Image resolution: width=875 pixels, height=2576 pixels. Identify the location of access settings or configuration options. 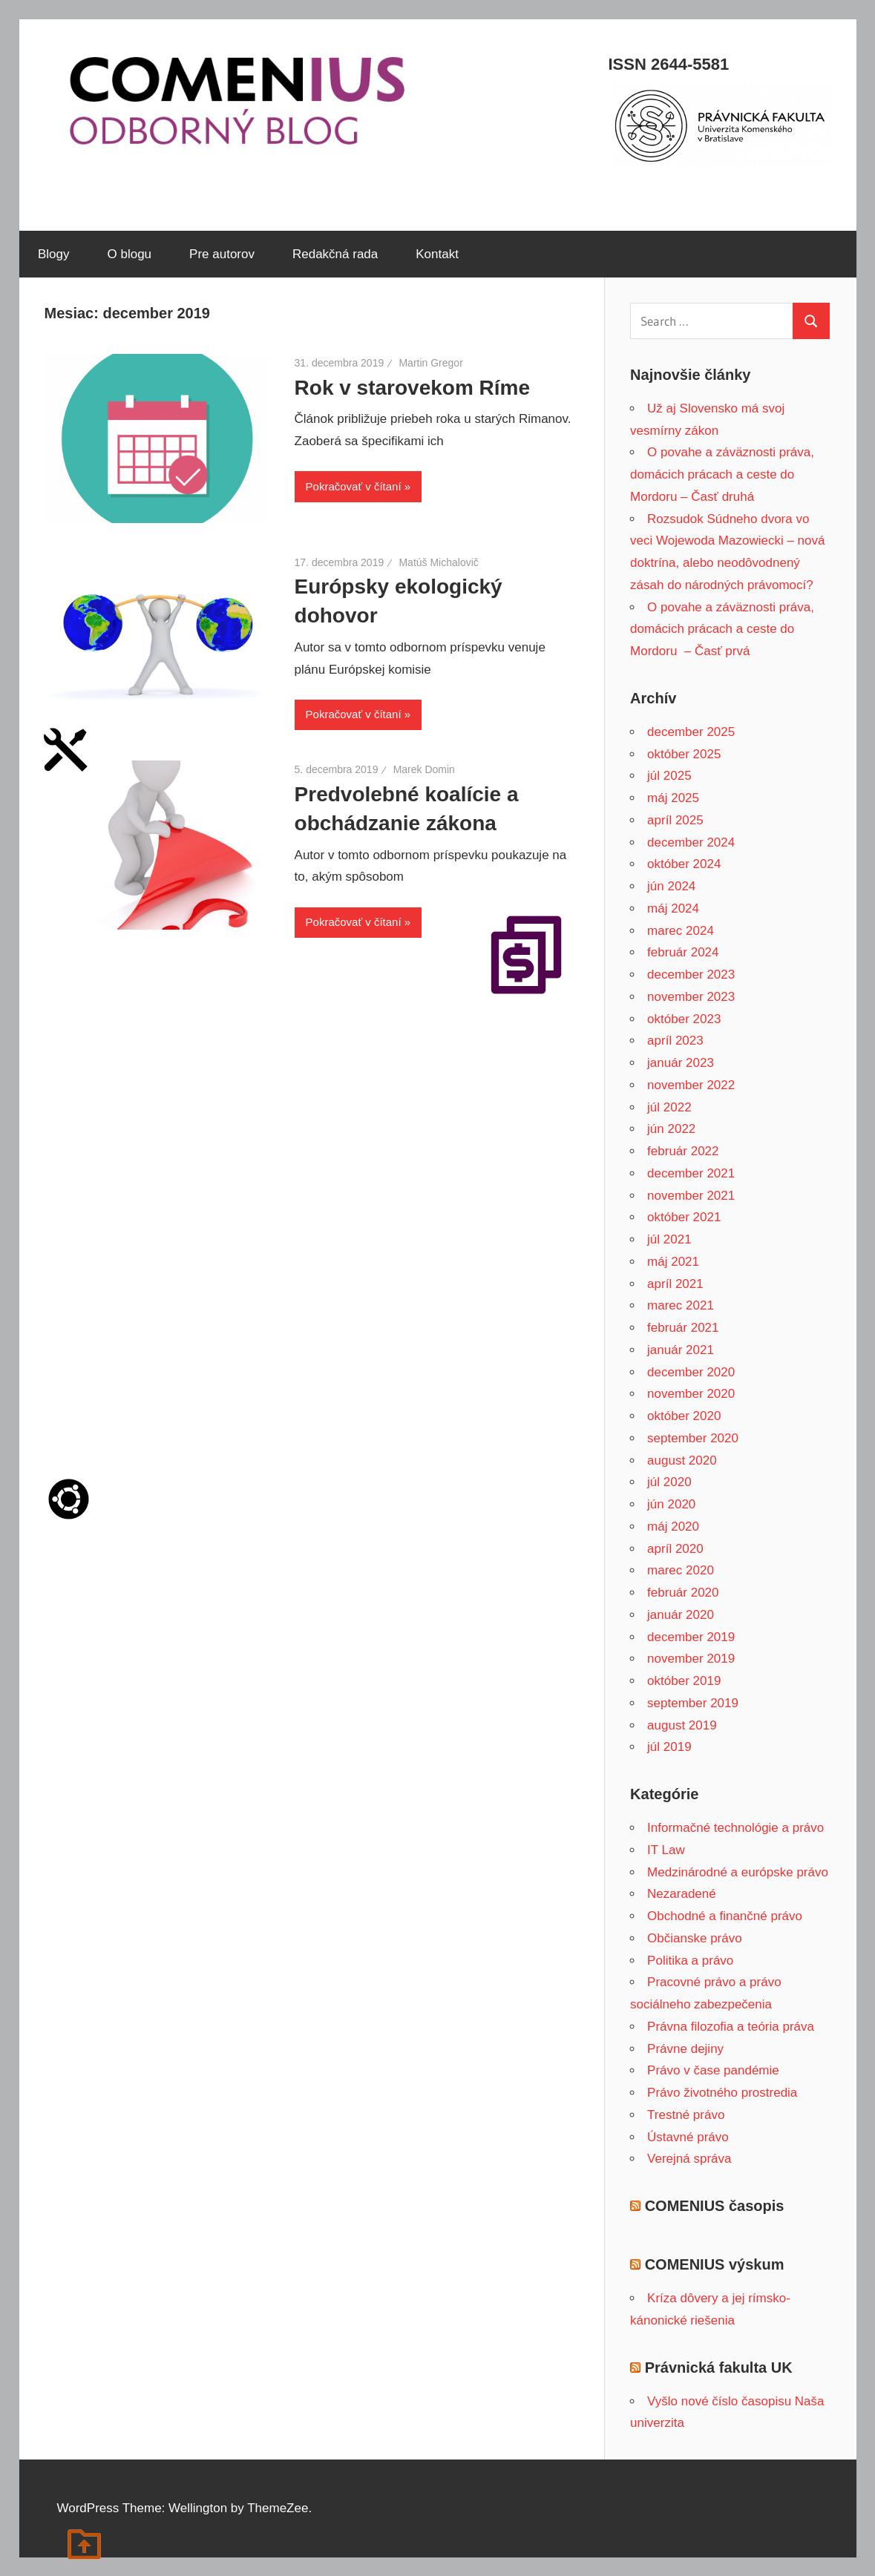
(66, 750).